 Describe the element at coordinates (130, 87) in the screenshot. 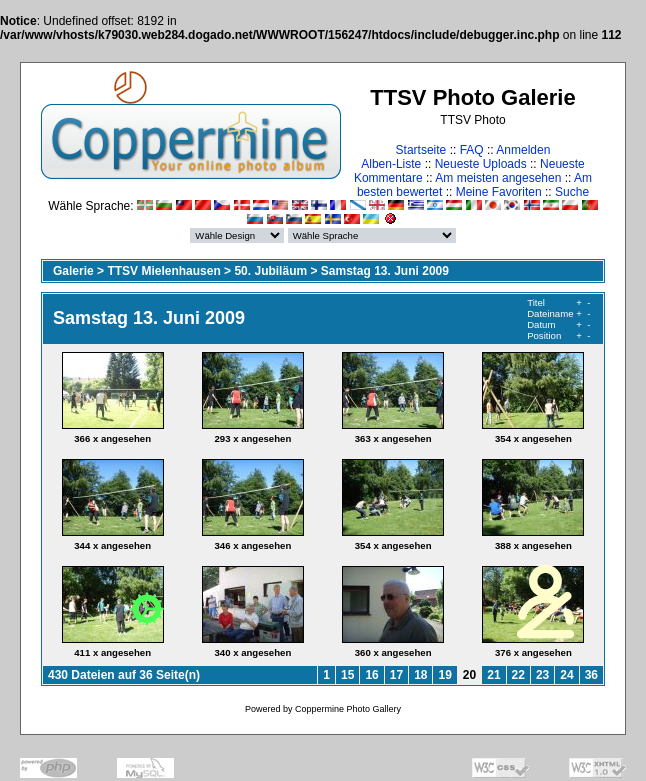

I see `view analytics or statistics breakdown` at that location.